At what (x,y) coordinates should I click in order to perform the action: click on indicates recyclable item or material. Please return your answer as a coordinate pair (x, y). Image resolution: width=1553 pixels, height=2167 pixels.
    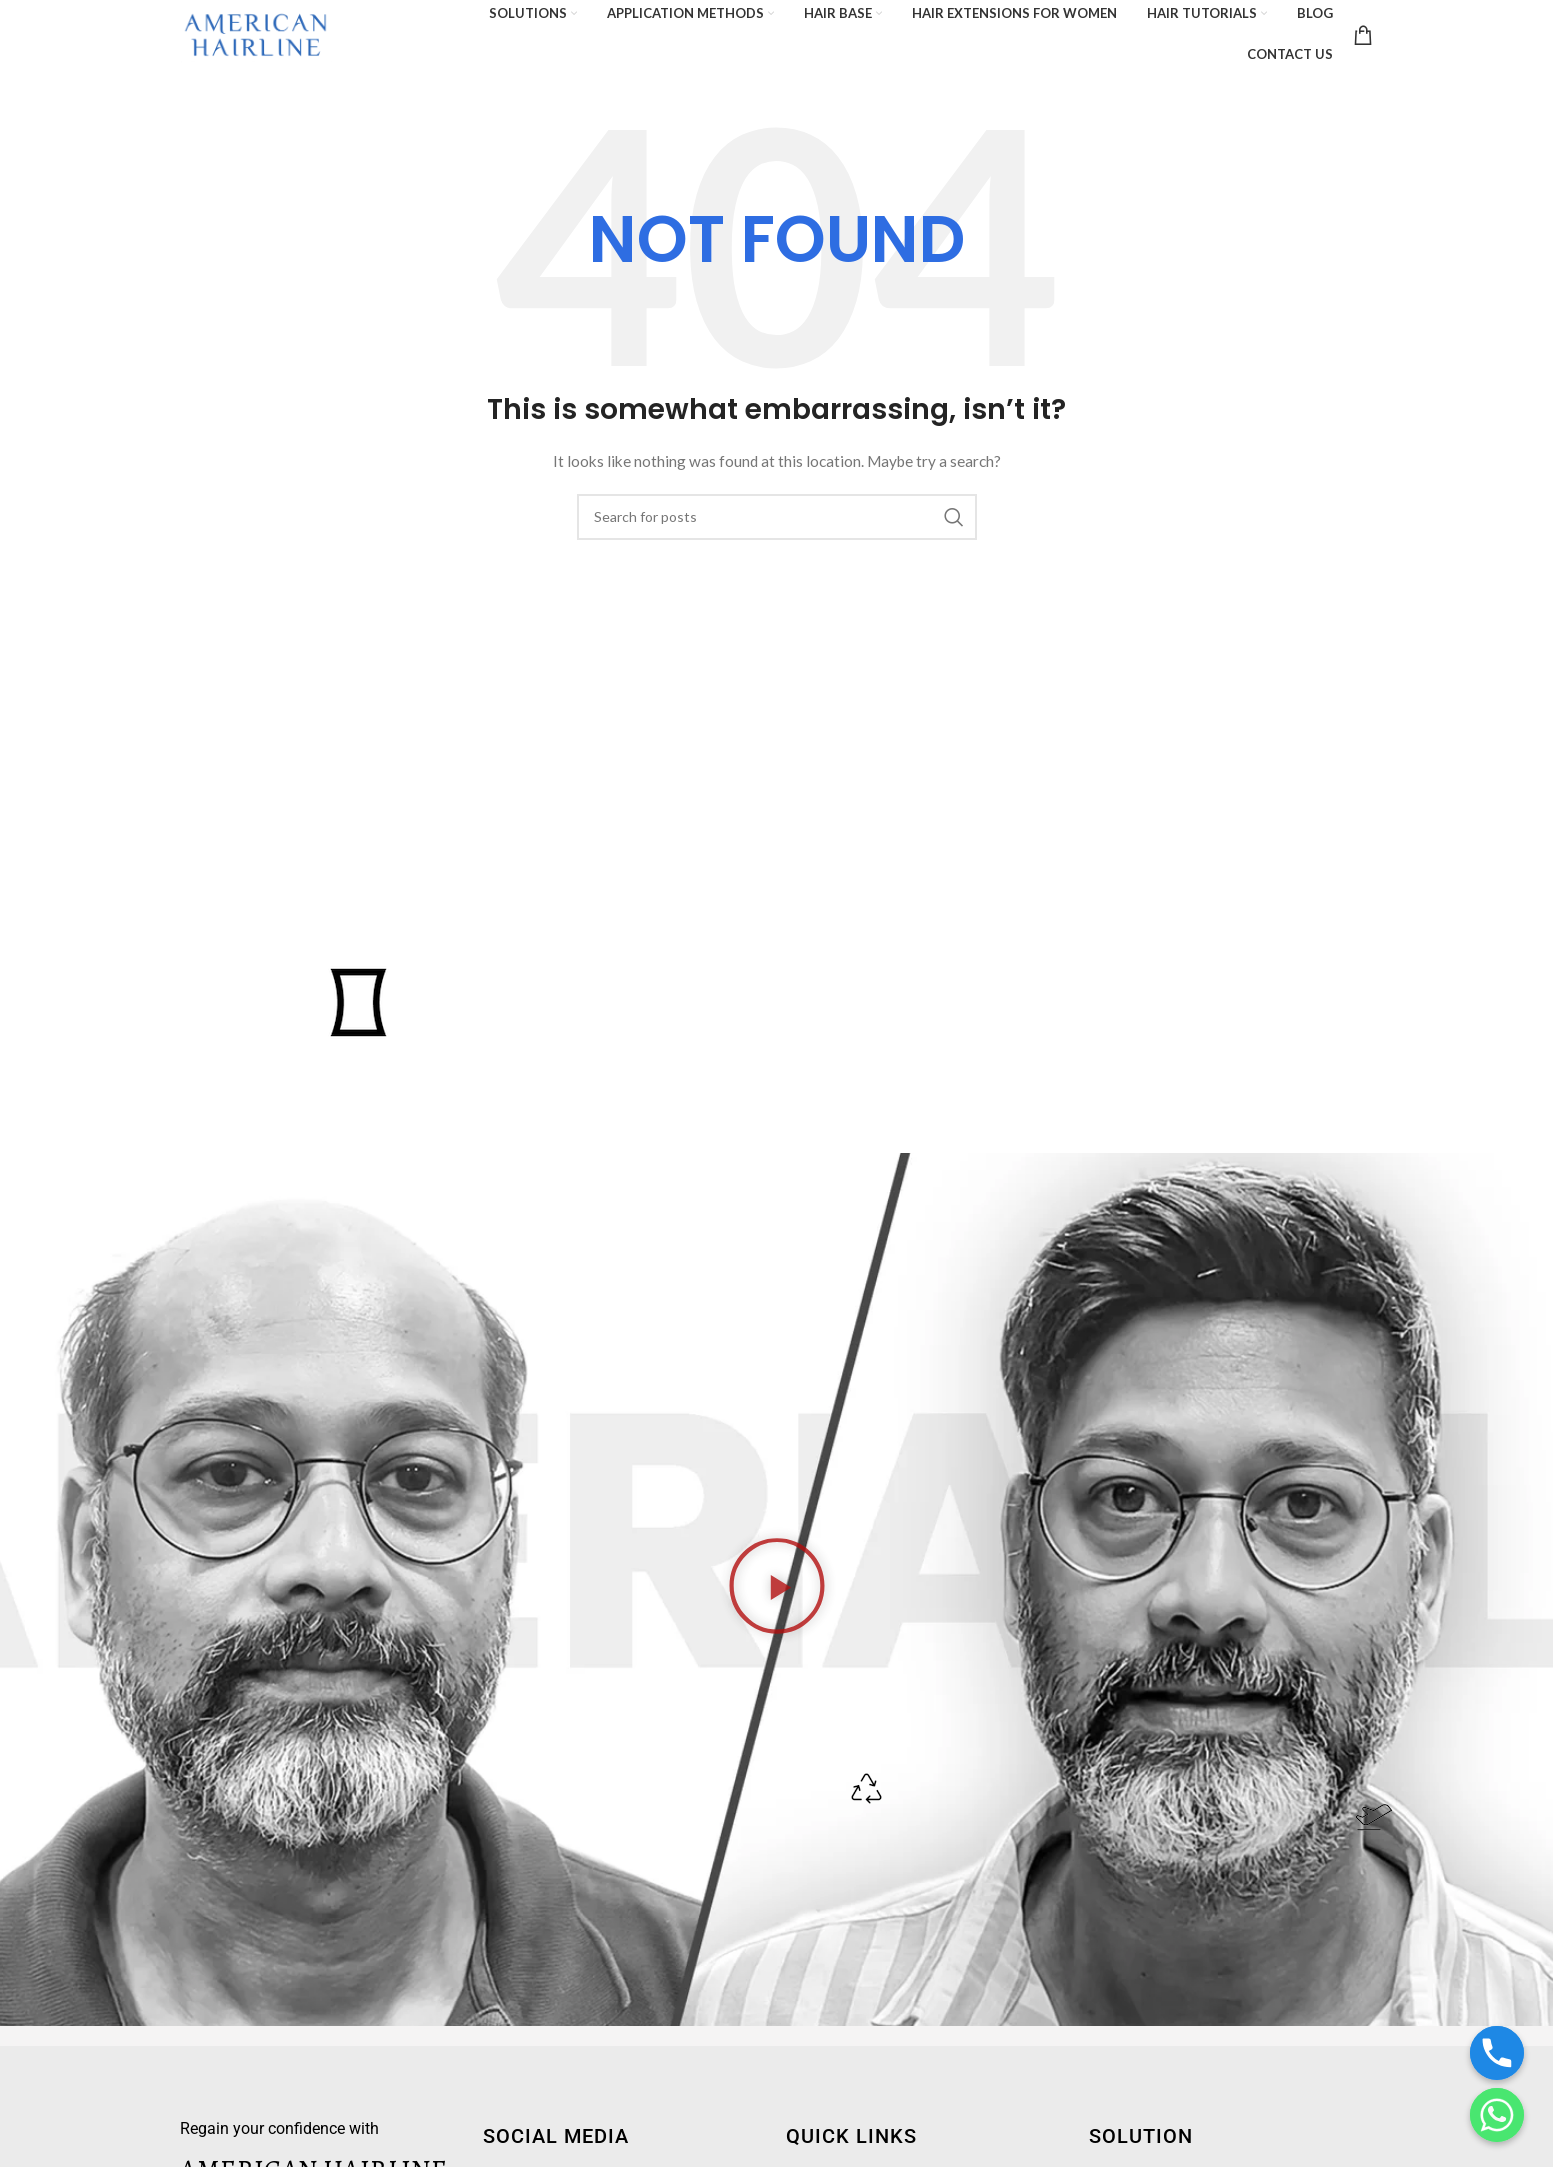
    Looking at the image, I should click on (866, 1788).